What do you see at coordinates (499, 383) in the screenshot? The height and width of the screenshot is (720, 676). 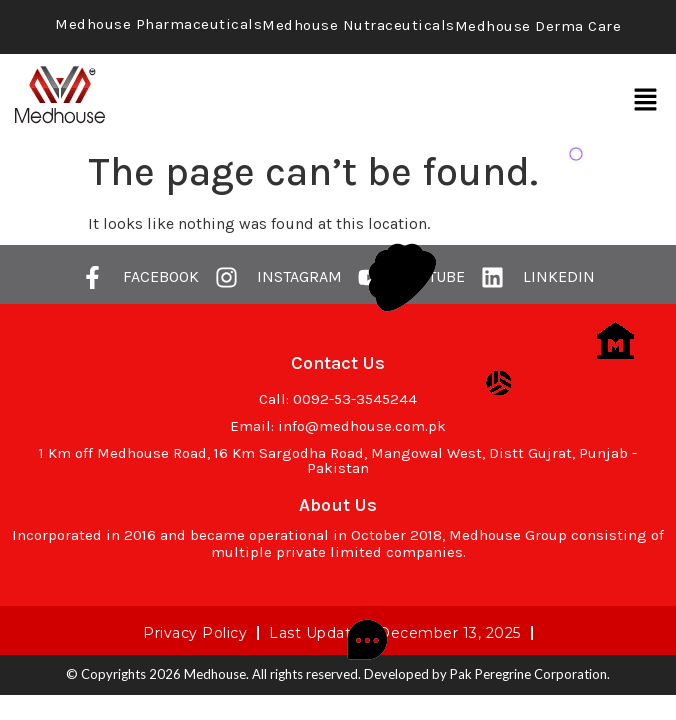 I see `access volleyball or sports content` at bounding box center [499, 383].